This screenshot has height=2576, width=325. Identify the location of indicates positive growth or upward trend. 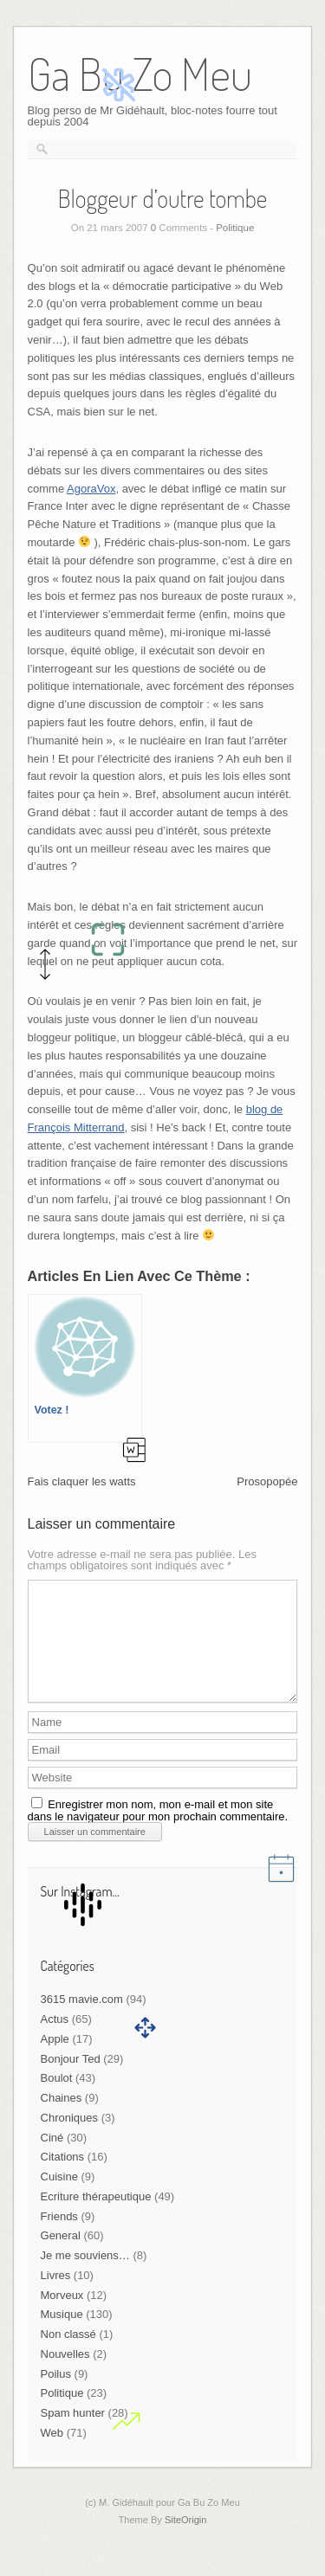
(126, 2422).